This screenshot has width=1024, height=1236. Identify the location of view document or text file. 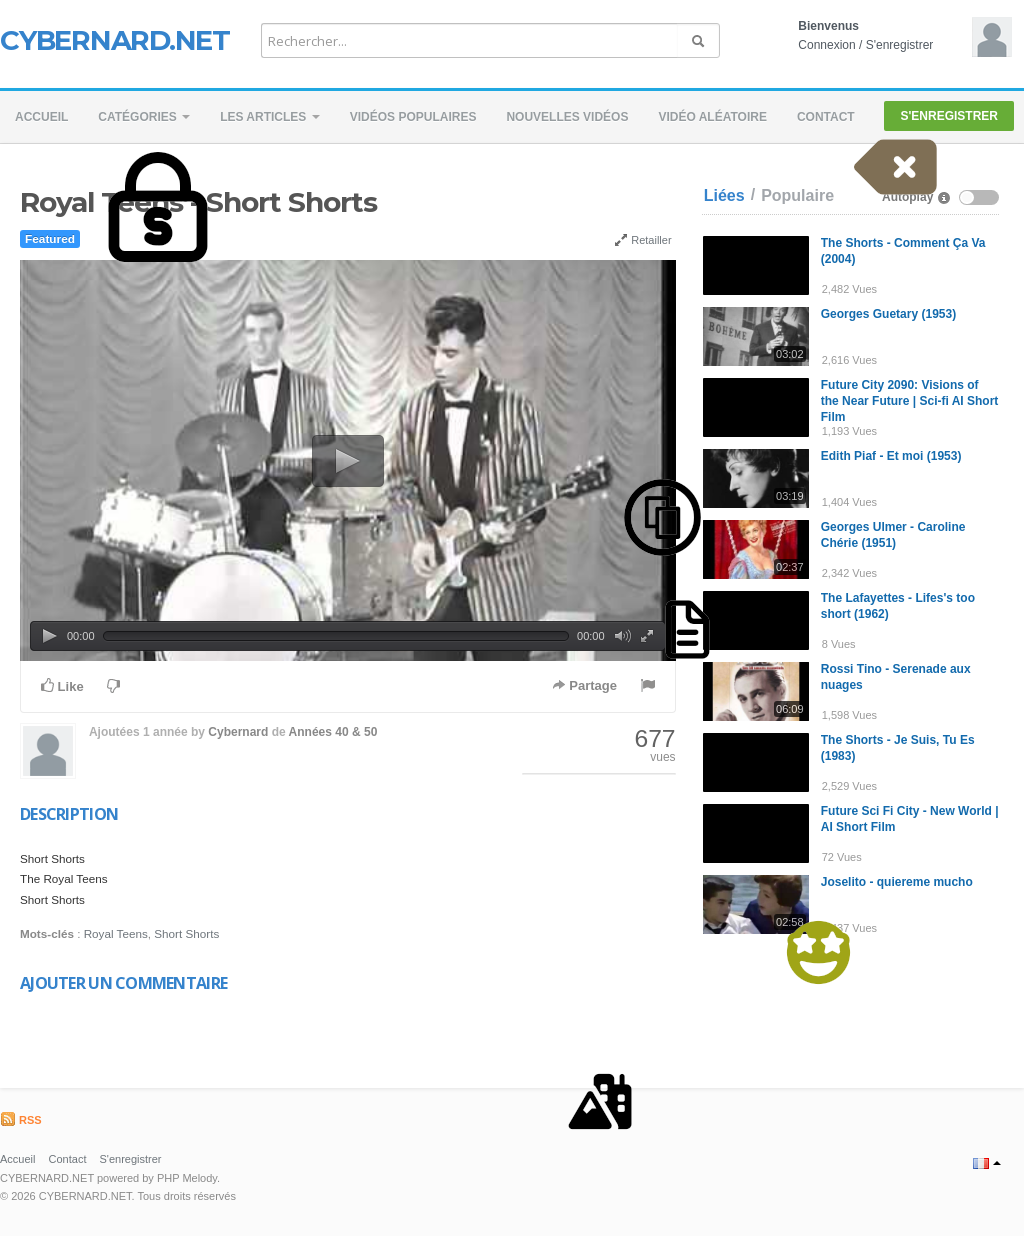
(687, 629).